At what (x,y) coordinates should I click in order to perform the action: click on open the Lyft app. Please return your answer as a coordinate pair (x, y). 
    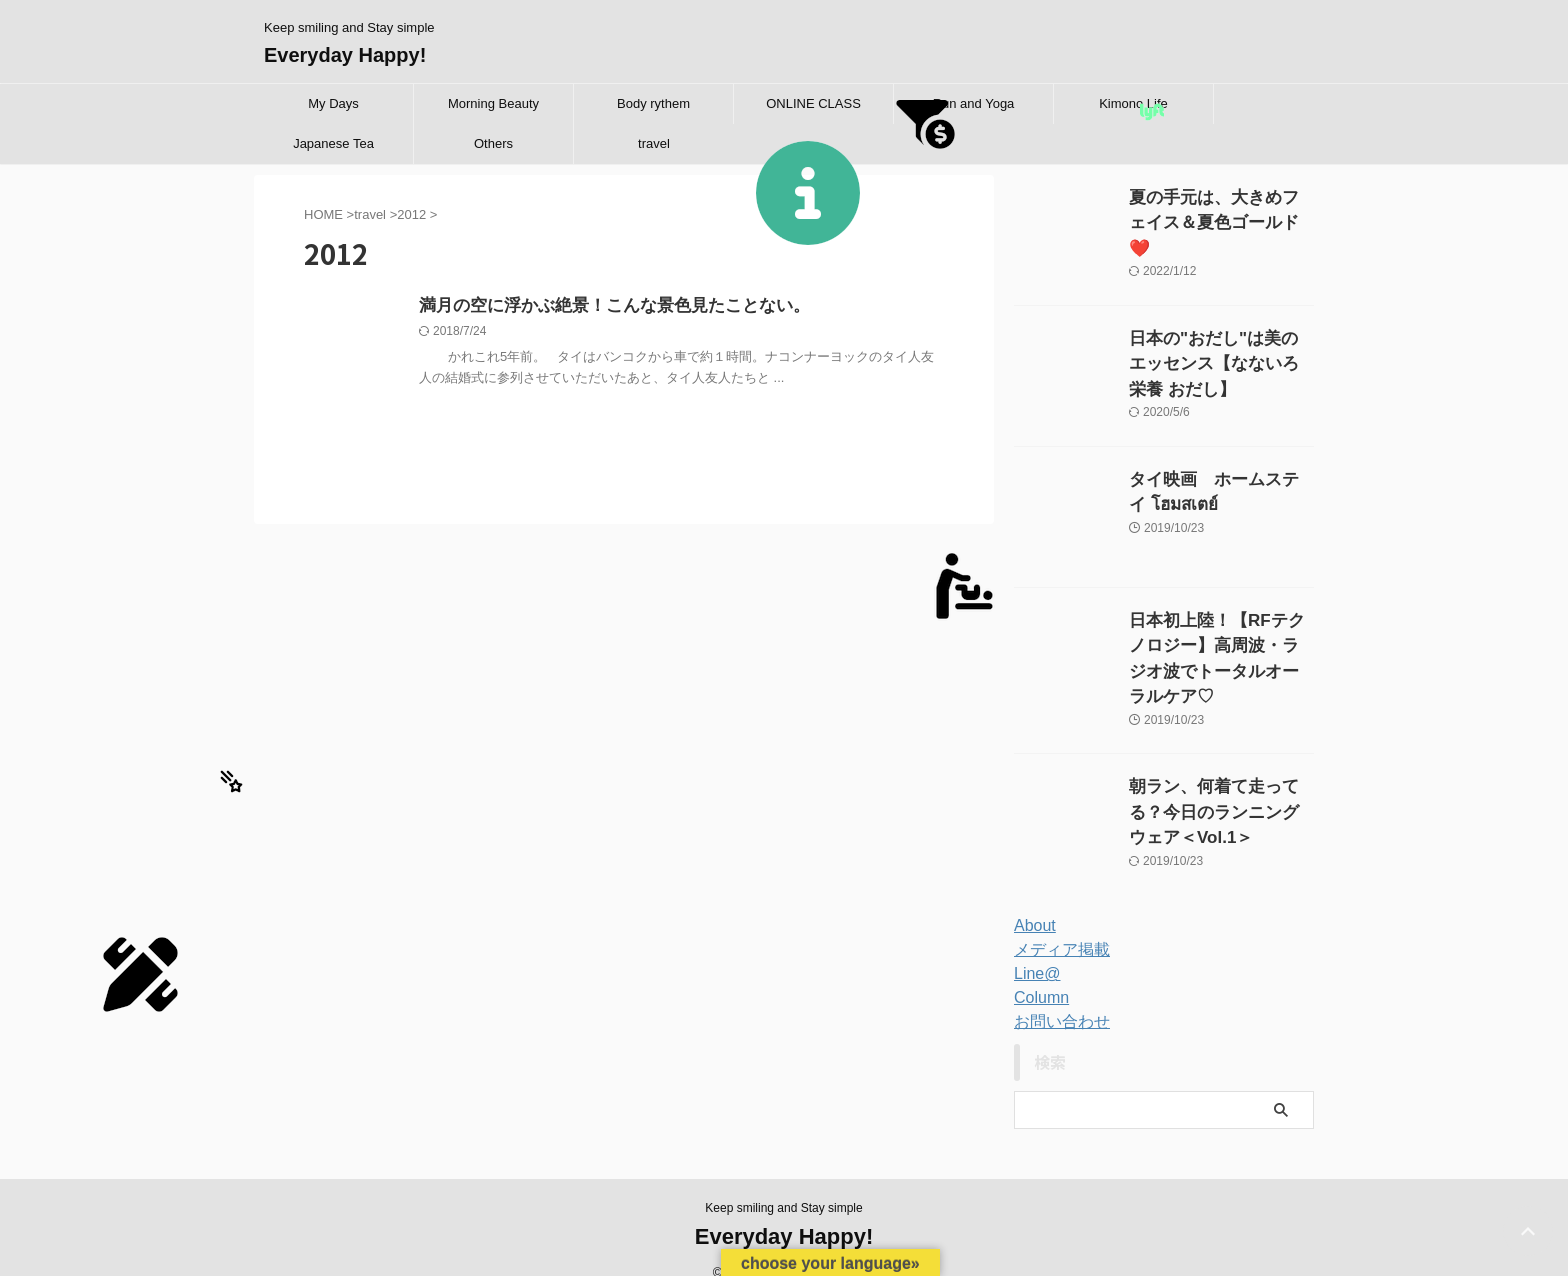
    Looking at the image, I should click on (1152, 112).